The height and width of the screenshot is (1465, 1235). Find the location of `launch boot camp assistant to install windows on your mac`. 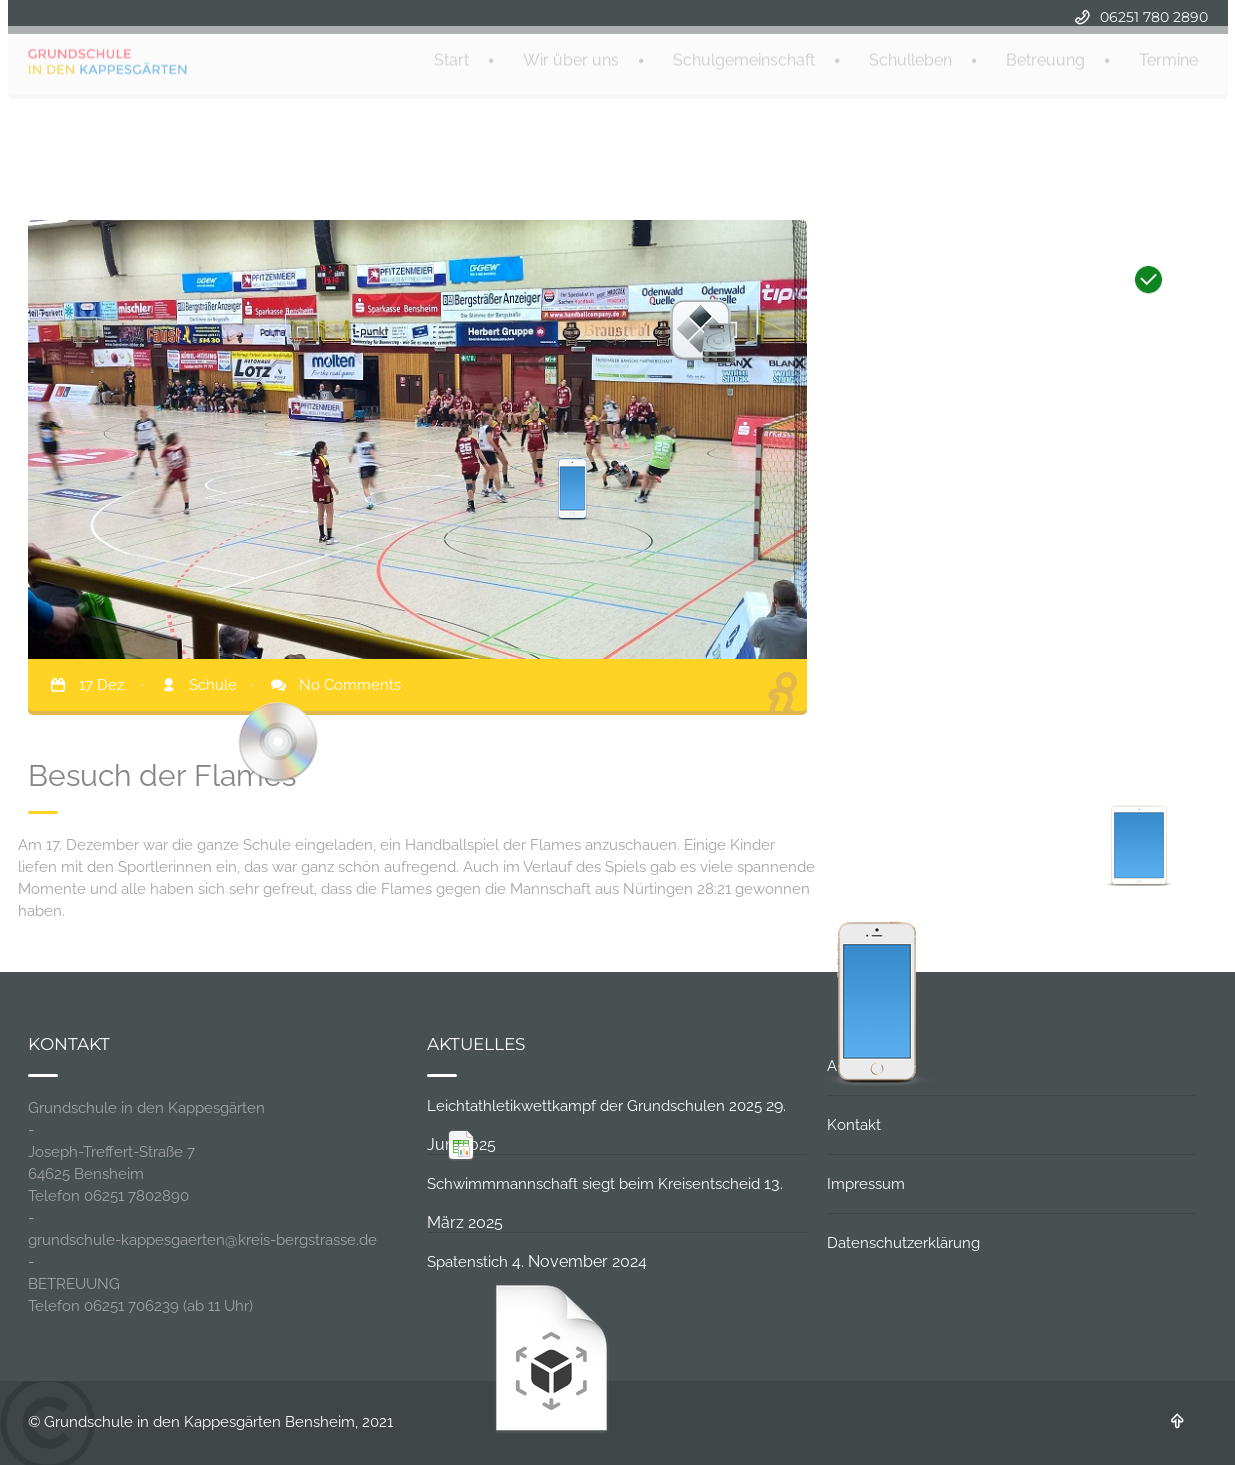

launch boot camp assistant to install windows on your mac is located at coordinates (700, 329).